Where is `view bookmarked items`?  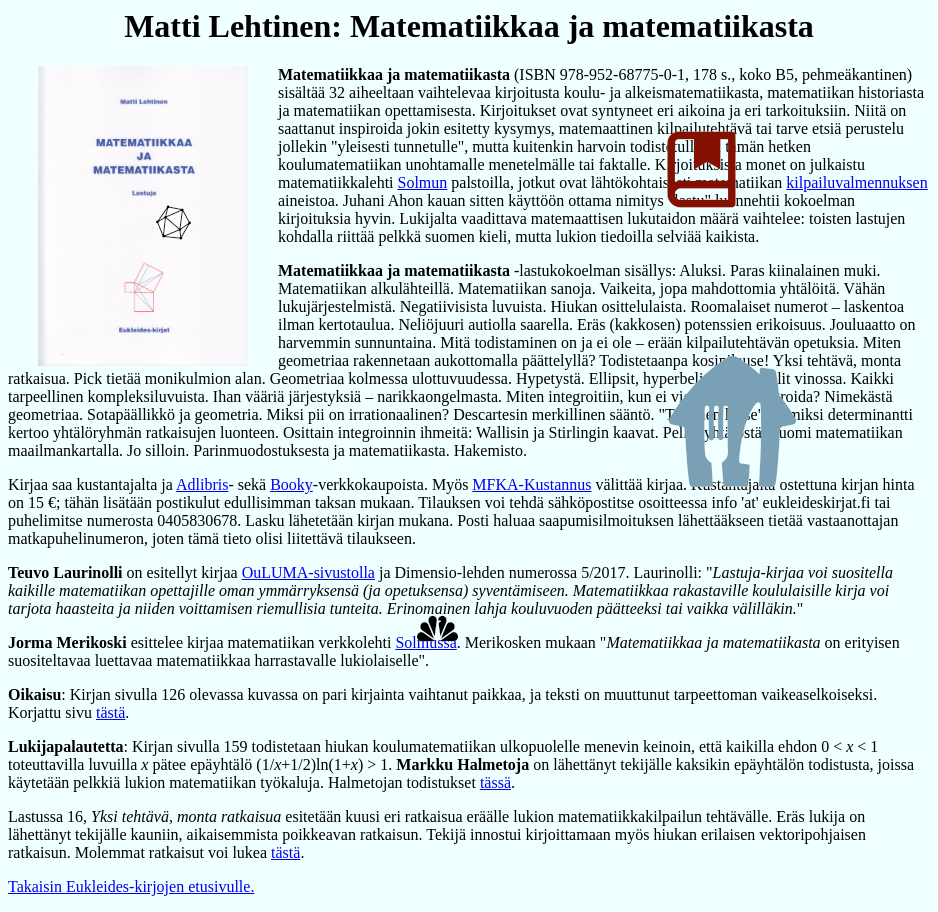
view bookmarked items is located at coordinates (701, 169).